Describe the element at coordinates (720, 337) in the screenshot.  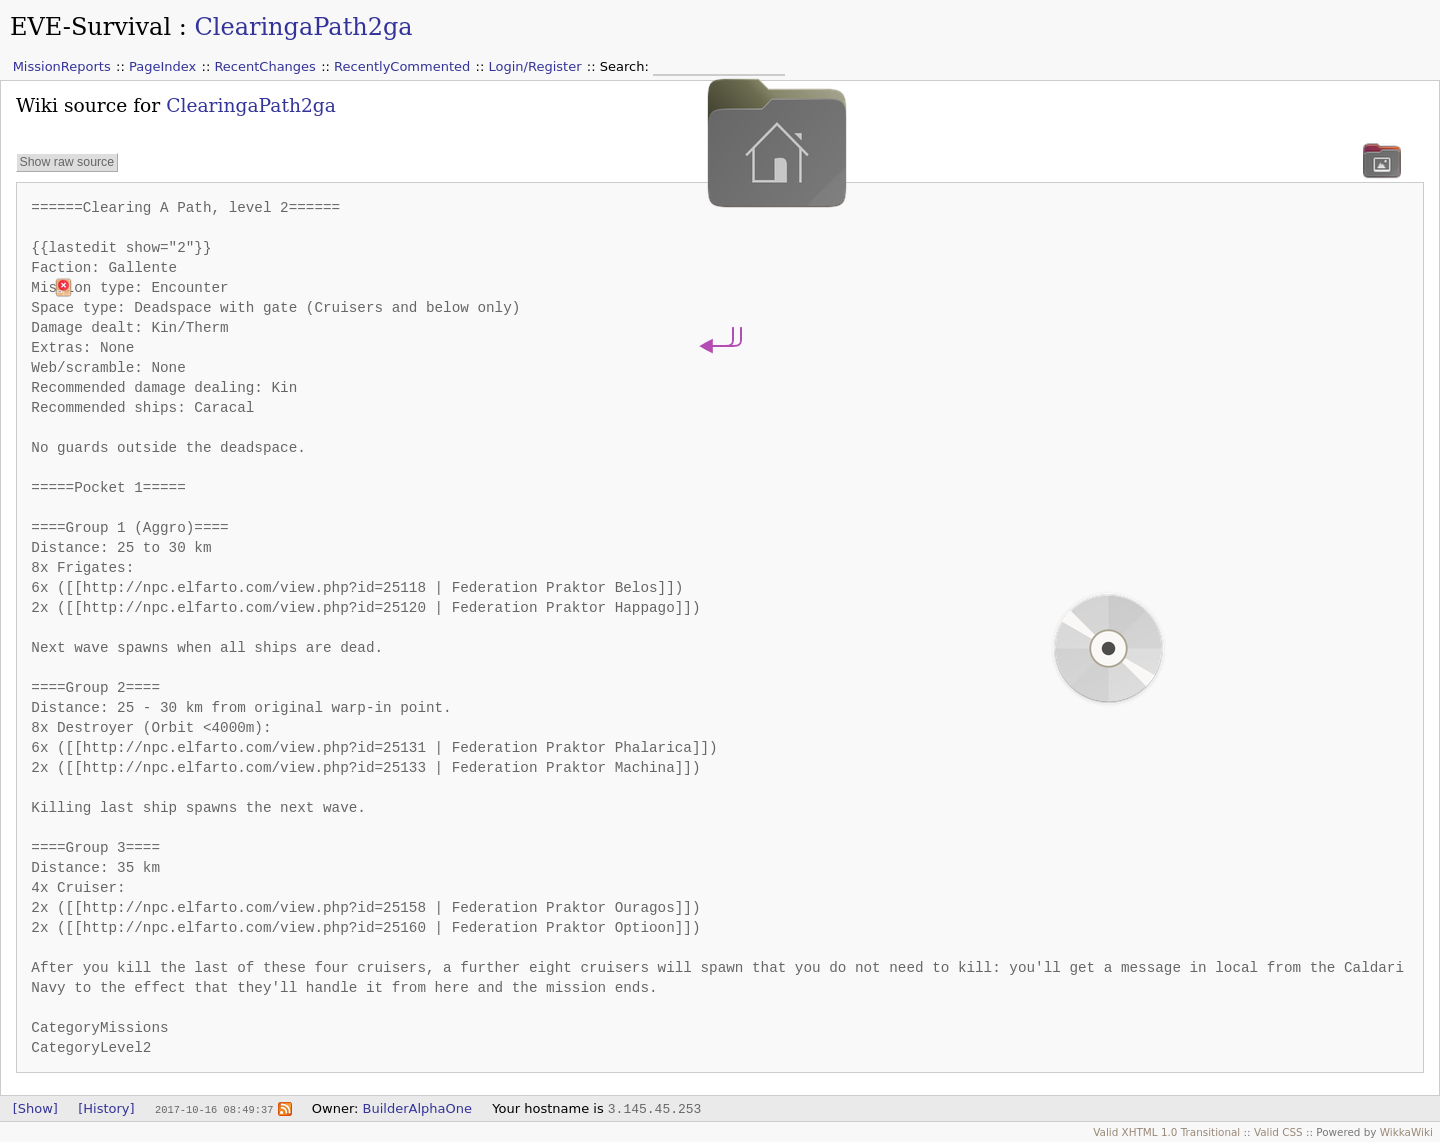
I see `reply to all recipients of an email` at that location.